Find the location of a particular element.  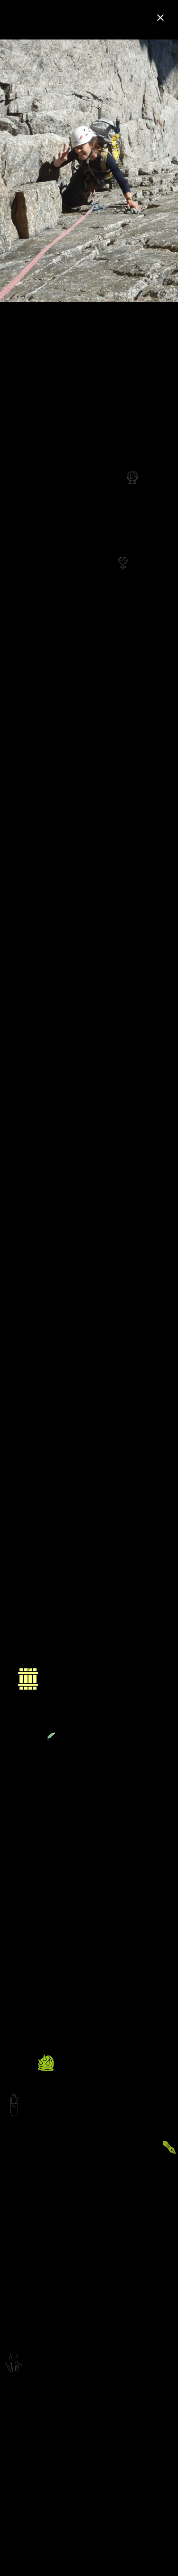

indicates a wetland or marsh environment in a game is located at coordinates (13, 2363).